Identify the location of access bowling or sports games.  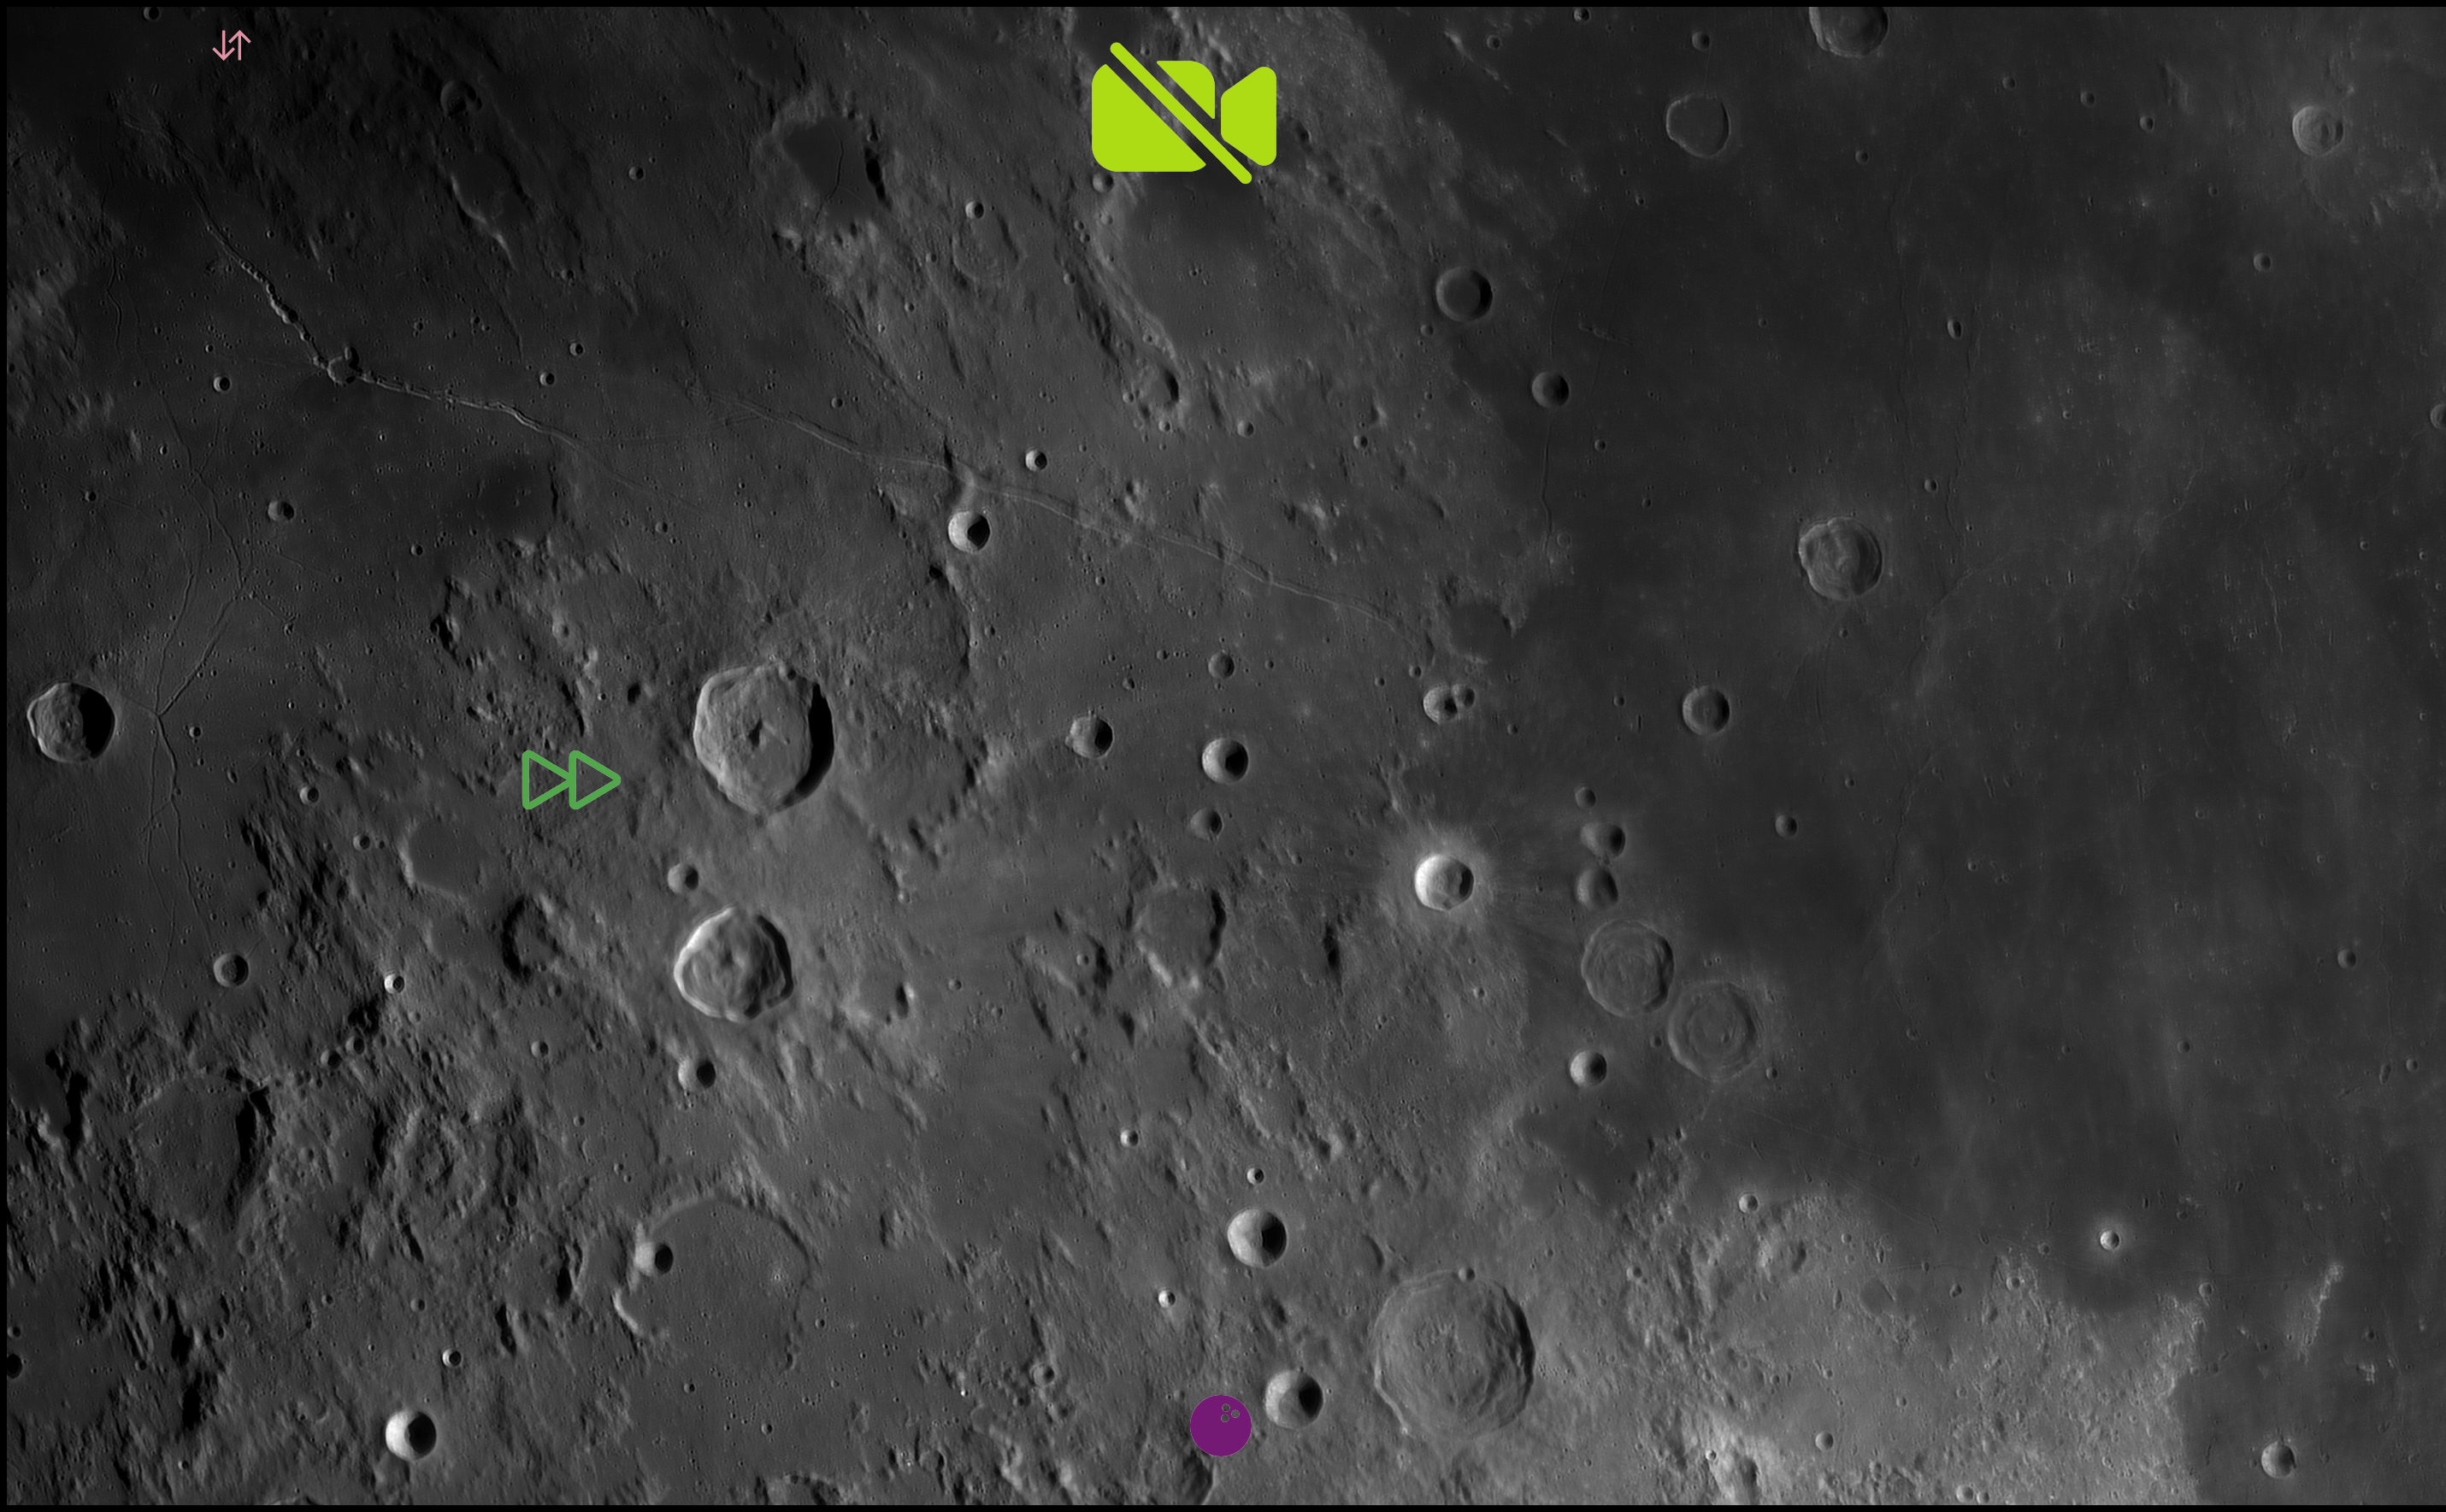
(1221, 1426).